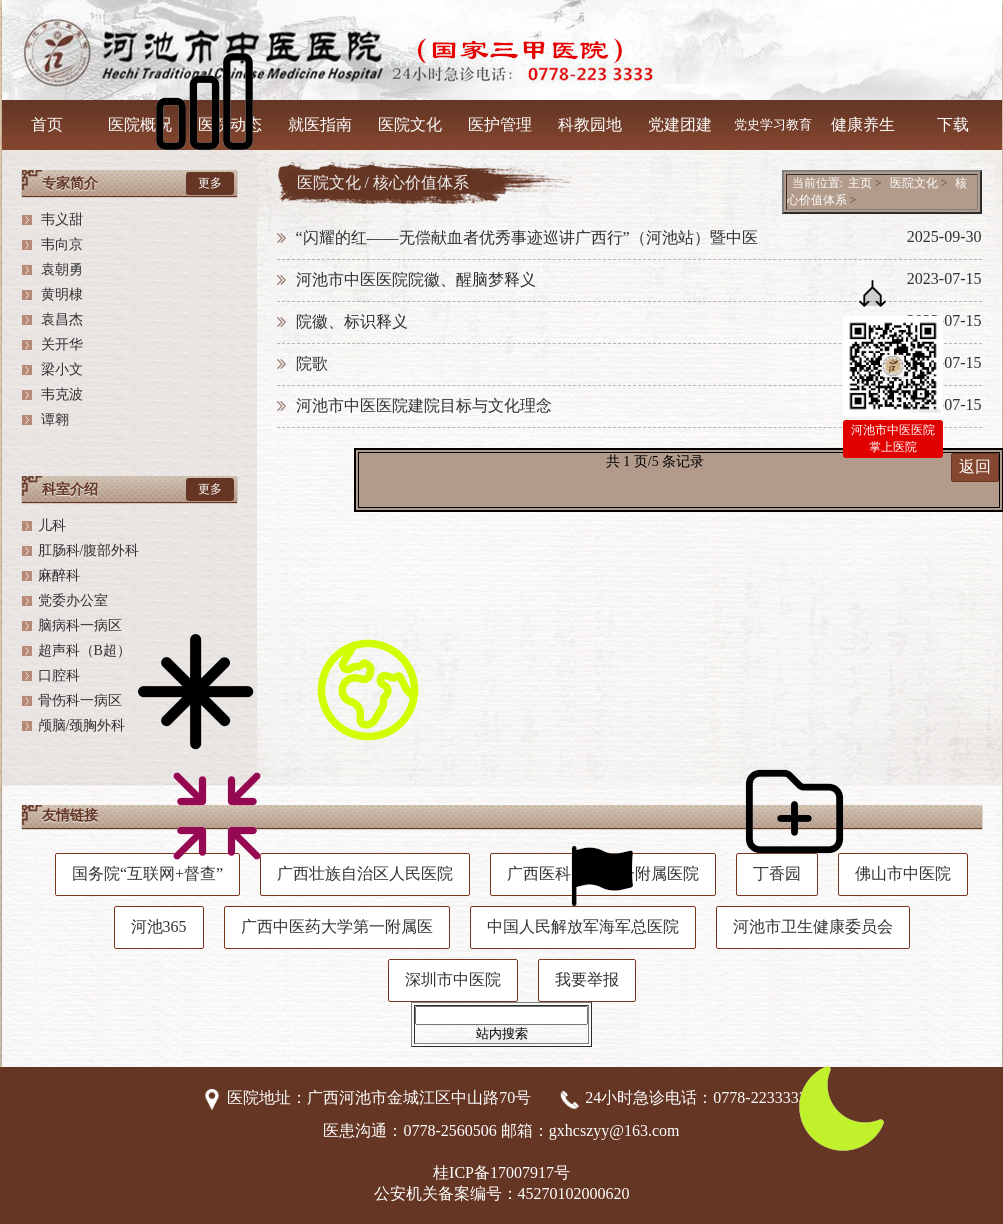 The width and height of the screenshot is (1003, 1224). I want to click on exit fullscreen mode, so click(217, 816).